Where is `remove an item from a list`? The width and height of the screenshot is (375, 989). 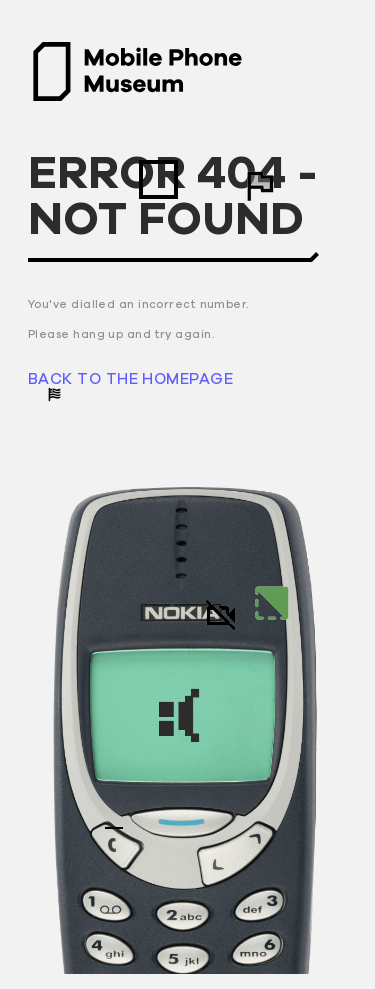 remove an item from a list is located at coordinates (114, 828).